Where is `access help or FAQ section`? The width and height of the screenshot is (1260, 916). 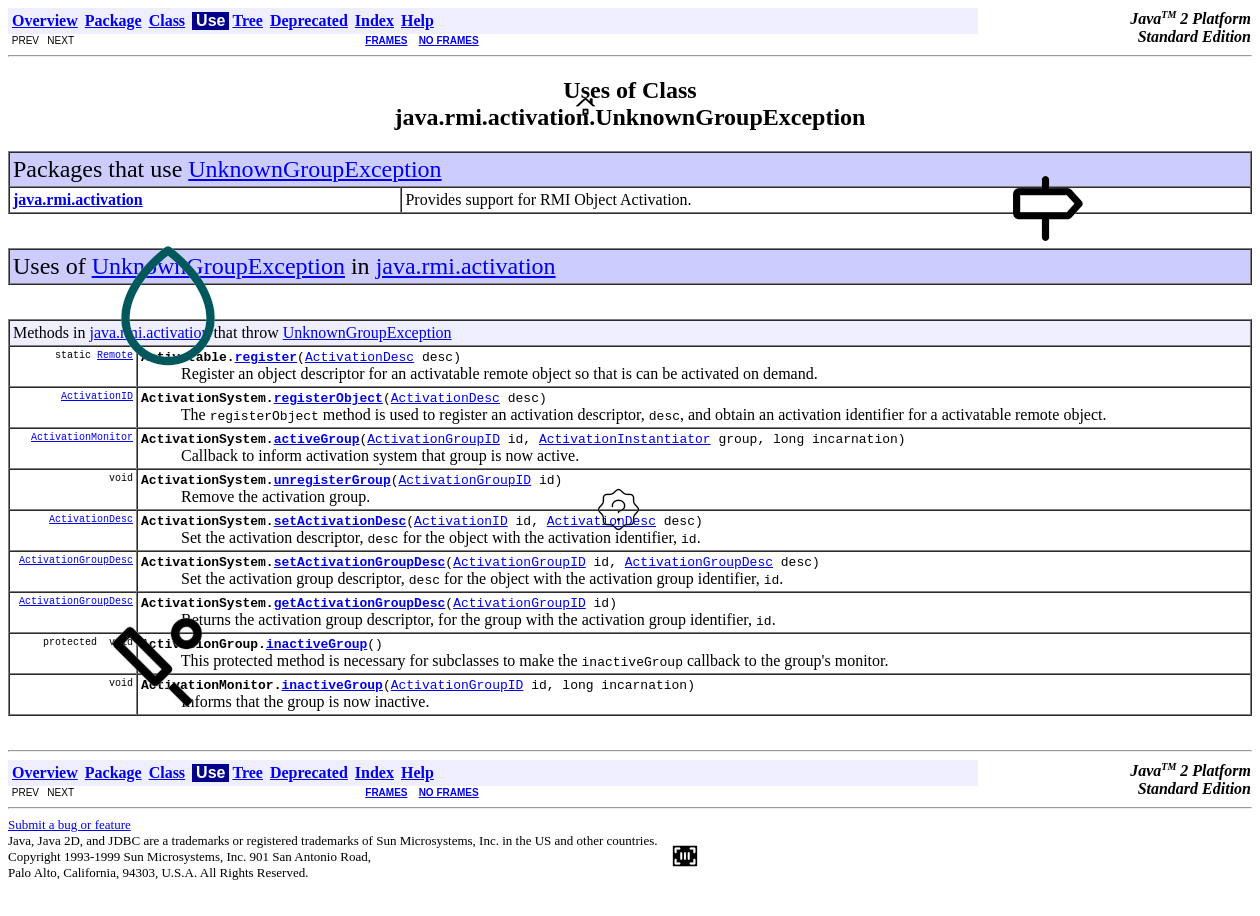
access help or FAQ section is located at coordinates (618, 509).